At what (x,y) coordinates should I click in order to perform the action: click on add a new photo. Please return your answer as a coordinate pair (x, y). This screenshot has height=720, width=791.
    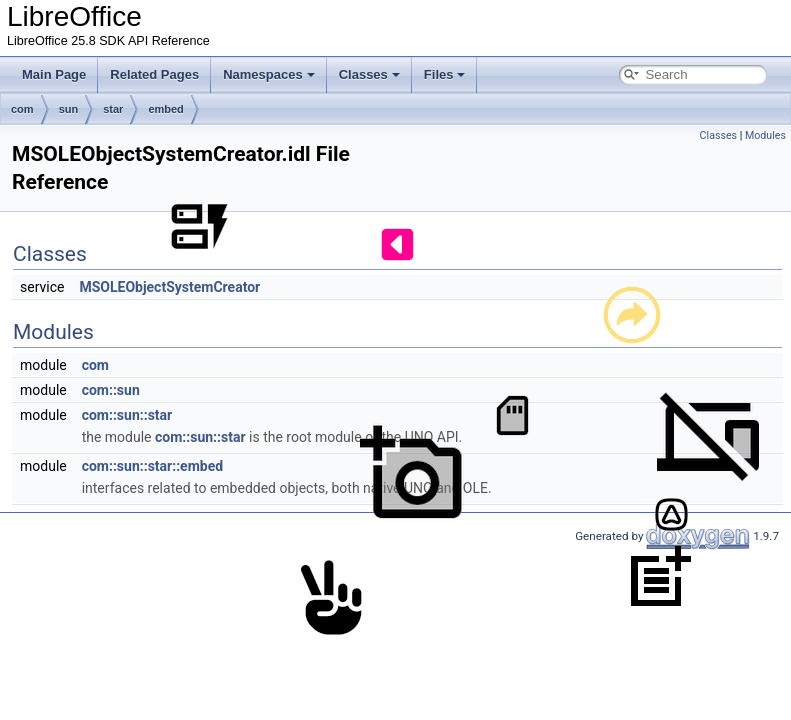
    Looking at the image, I should click on (413, 474).